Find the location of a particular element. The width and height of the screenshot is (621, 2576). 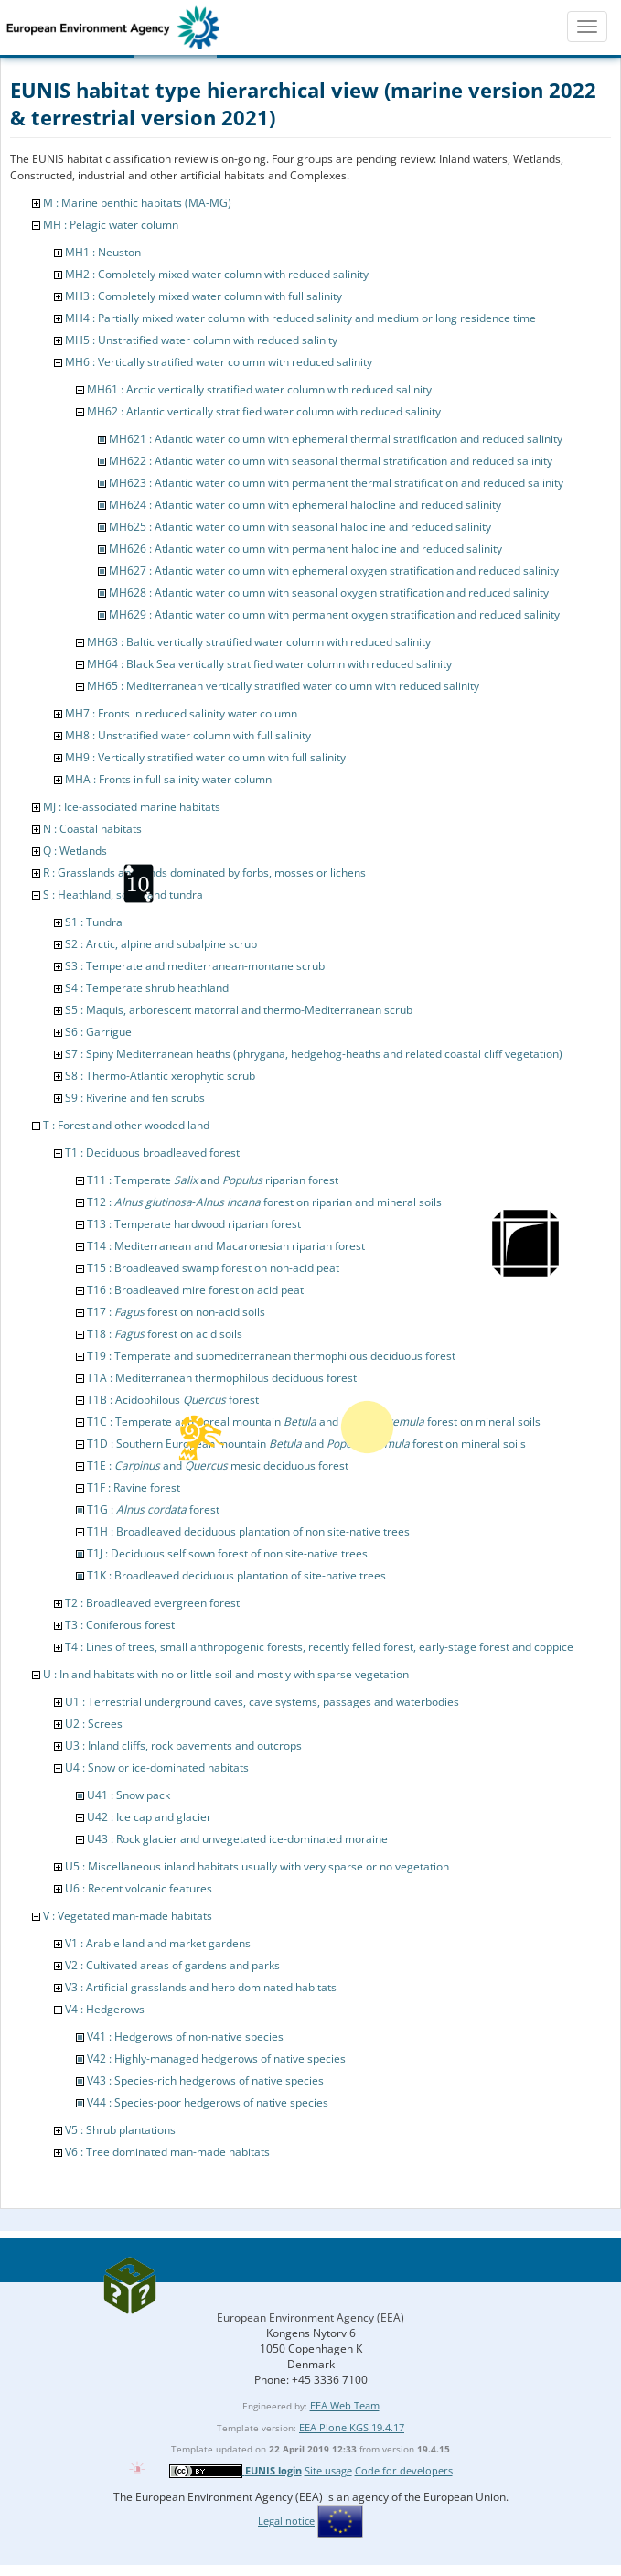

indicates an active alert or emergency notification is located at coordinates (137, 2467).